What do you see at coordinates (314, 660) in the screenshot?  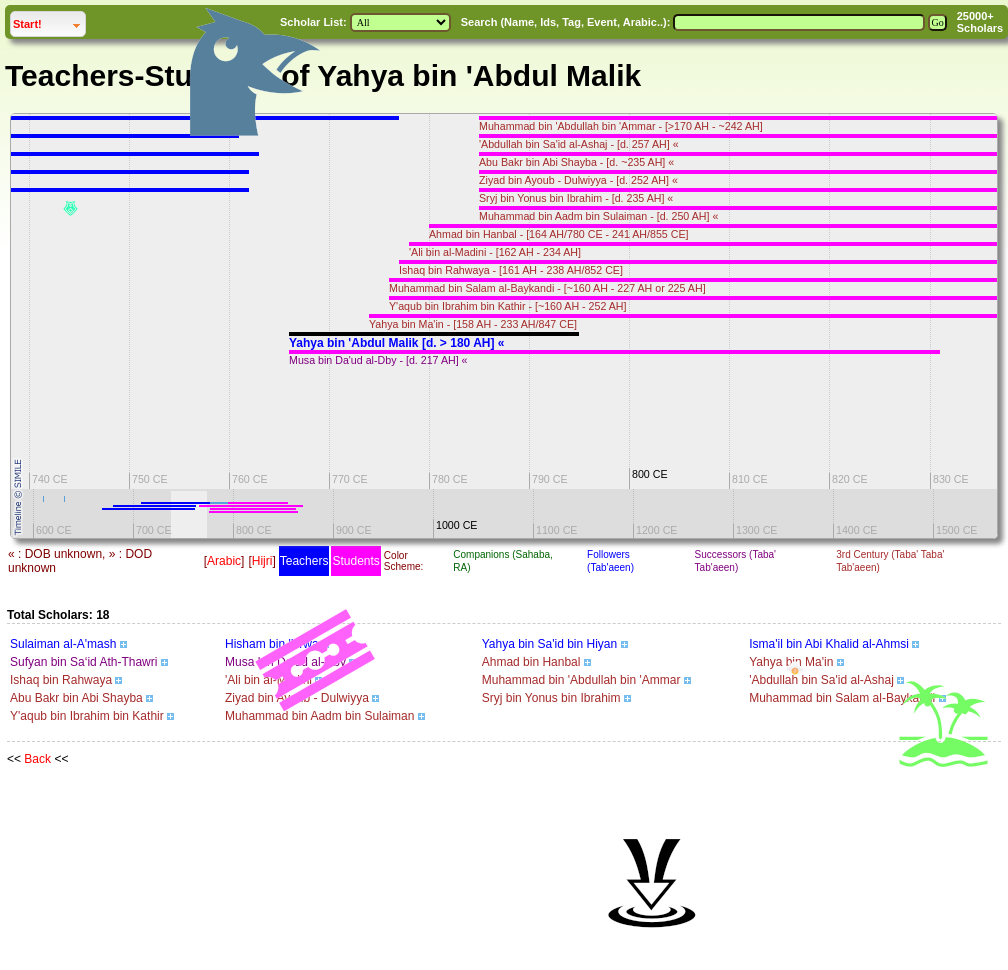 I see `razor blade tool or cutting implement` at bounding box center [314, 660].